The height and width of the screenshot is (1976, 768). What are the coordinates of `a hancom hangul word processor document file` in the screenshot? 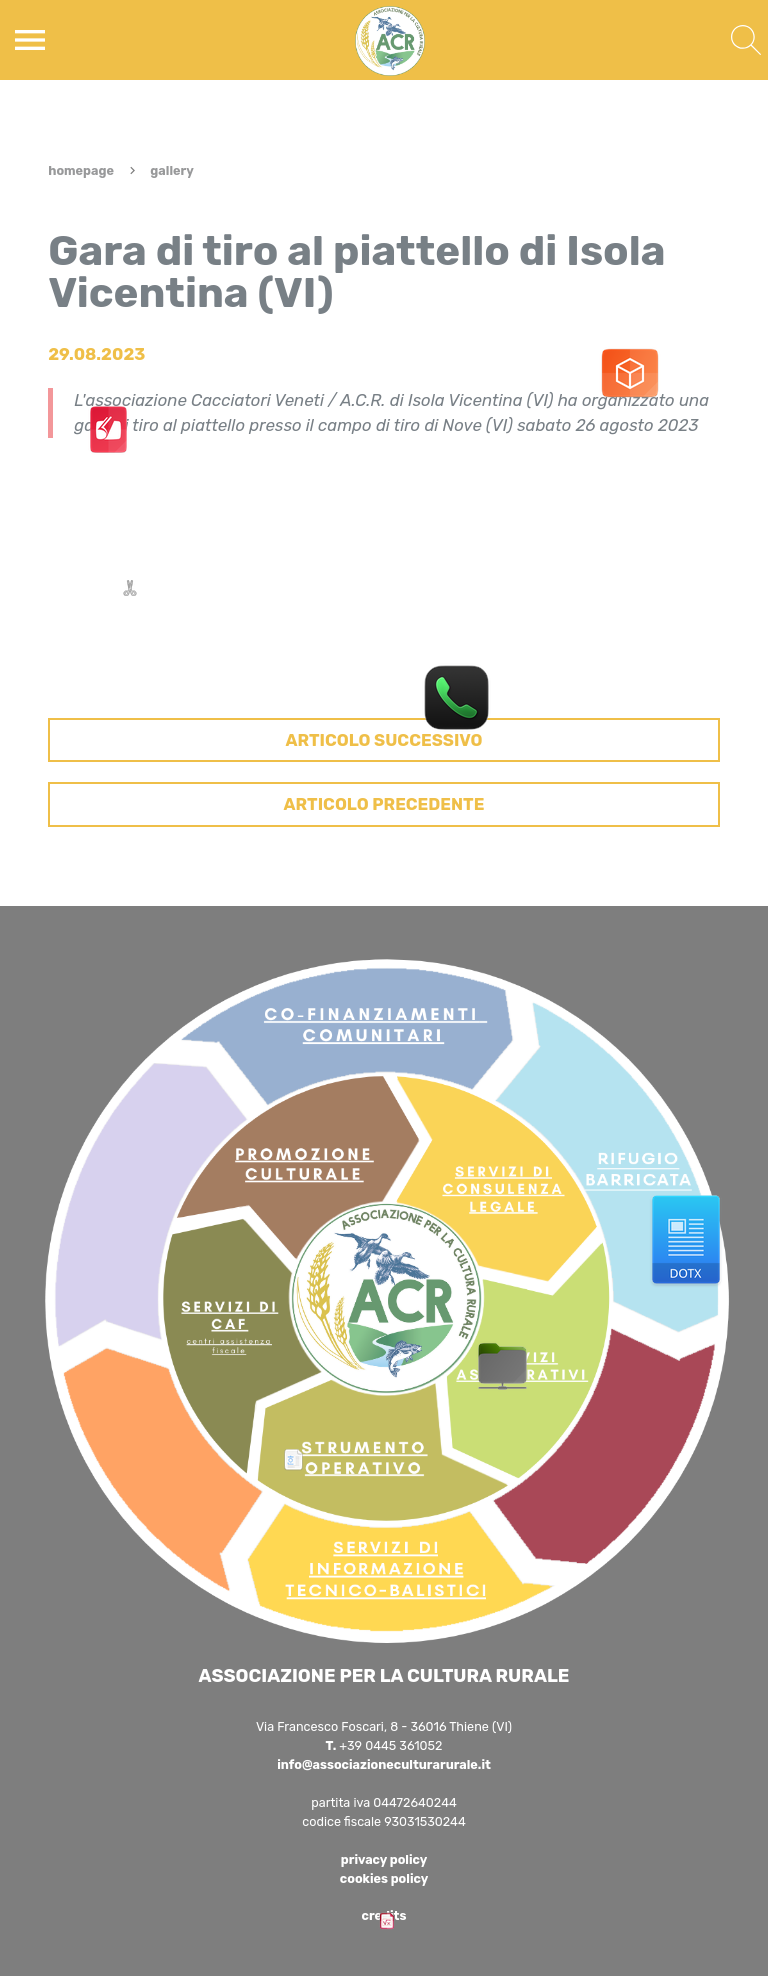 It's located at (293, 1459).